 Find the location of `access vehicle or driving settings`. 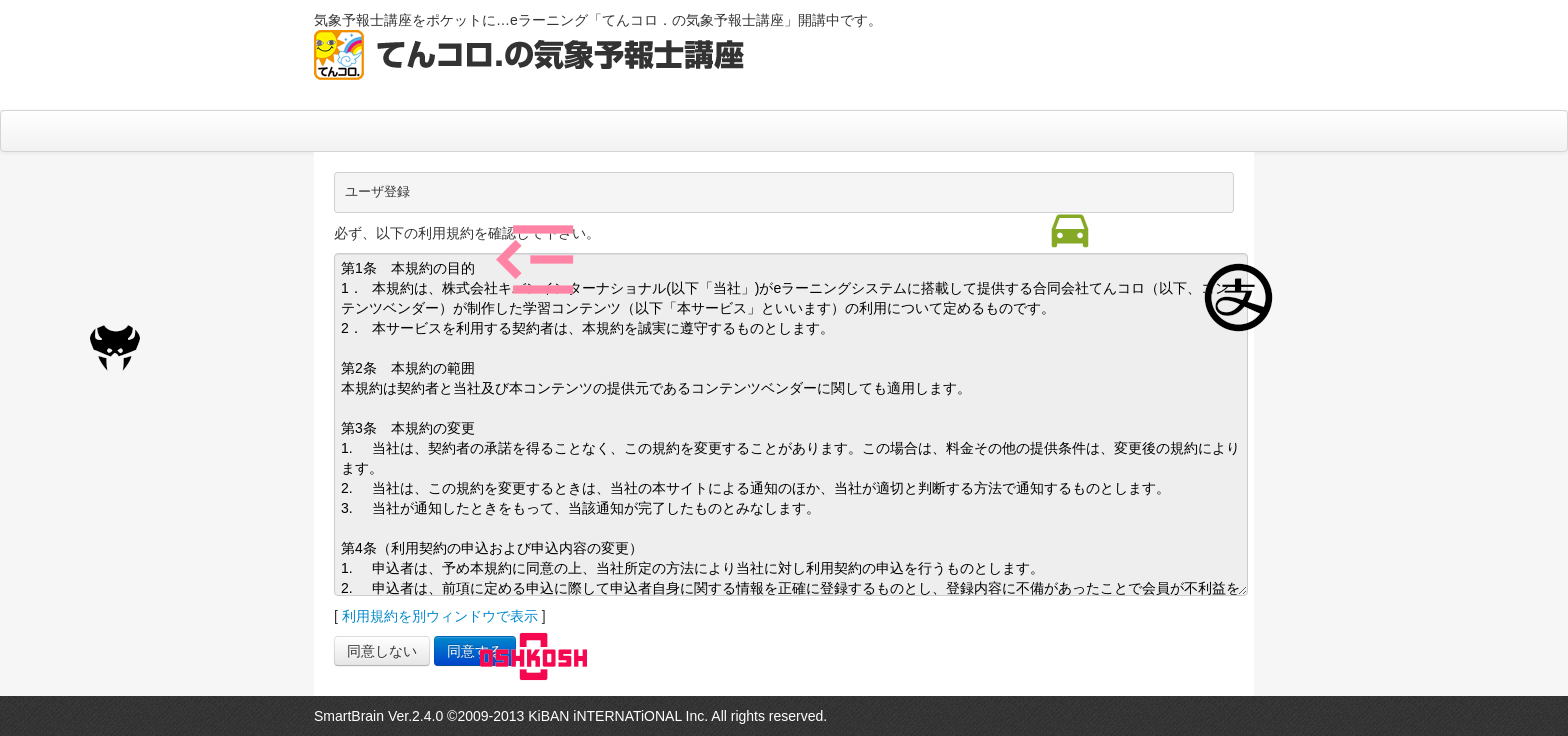

access vehicle or driving settings is located at coordinates (1070, 229).